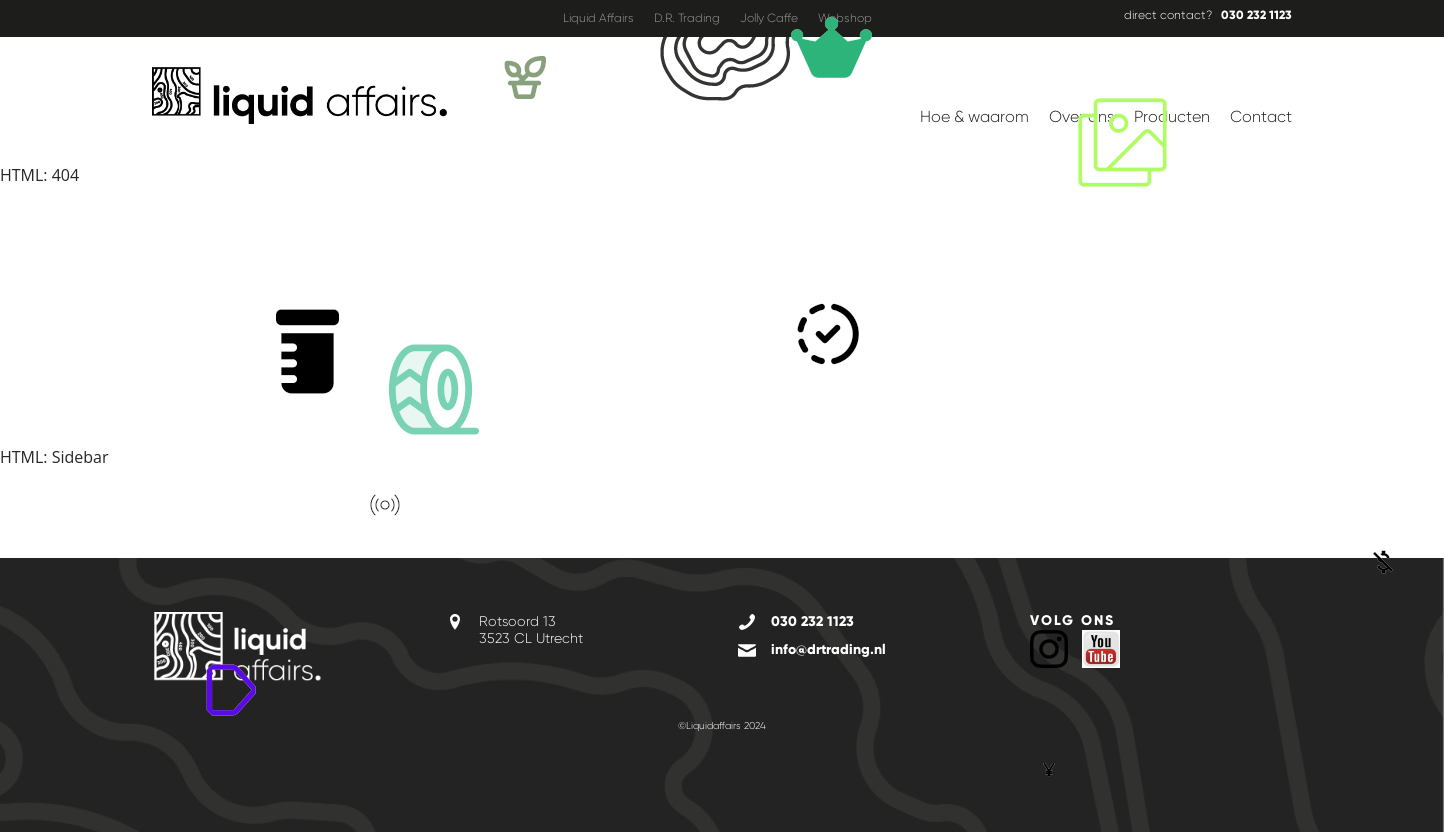  What do you see at coordinates (831, 49) in the screenshot?
I see `web awesome brand icon` at bounding box center [831, 49].